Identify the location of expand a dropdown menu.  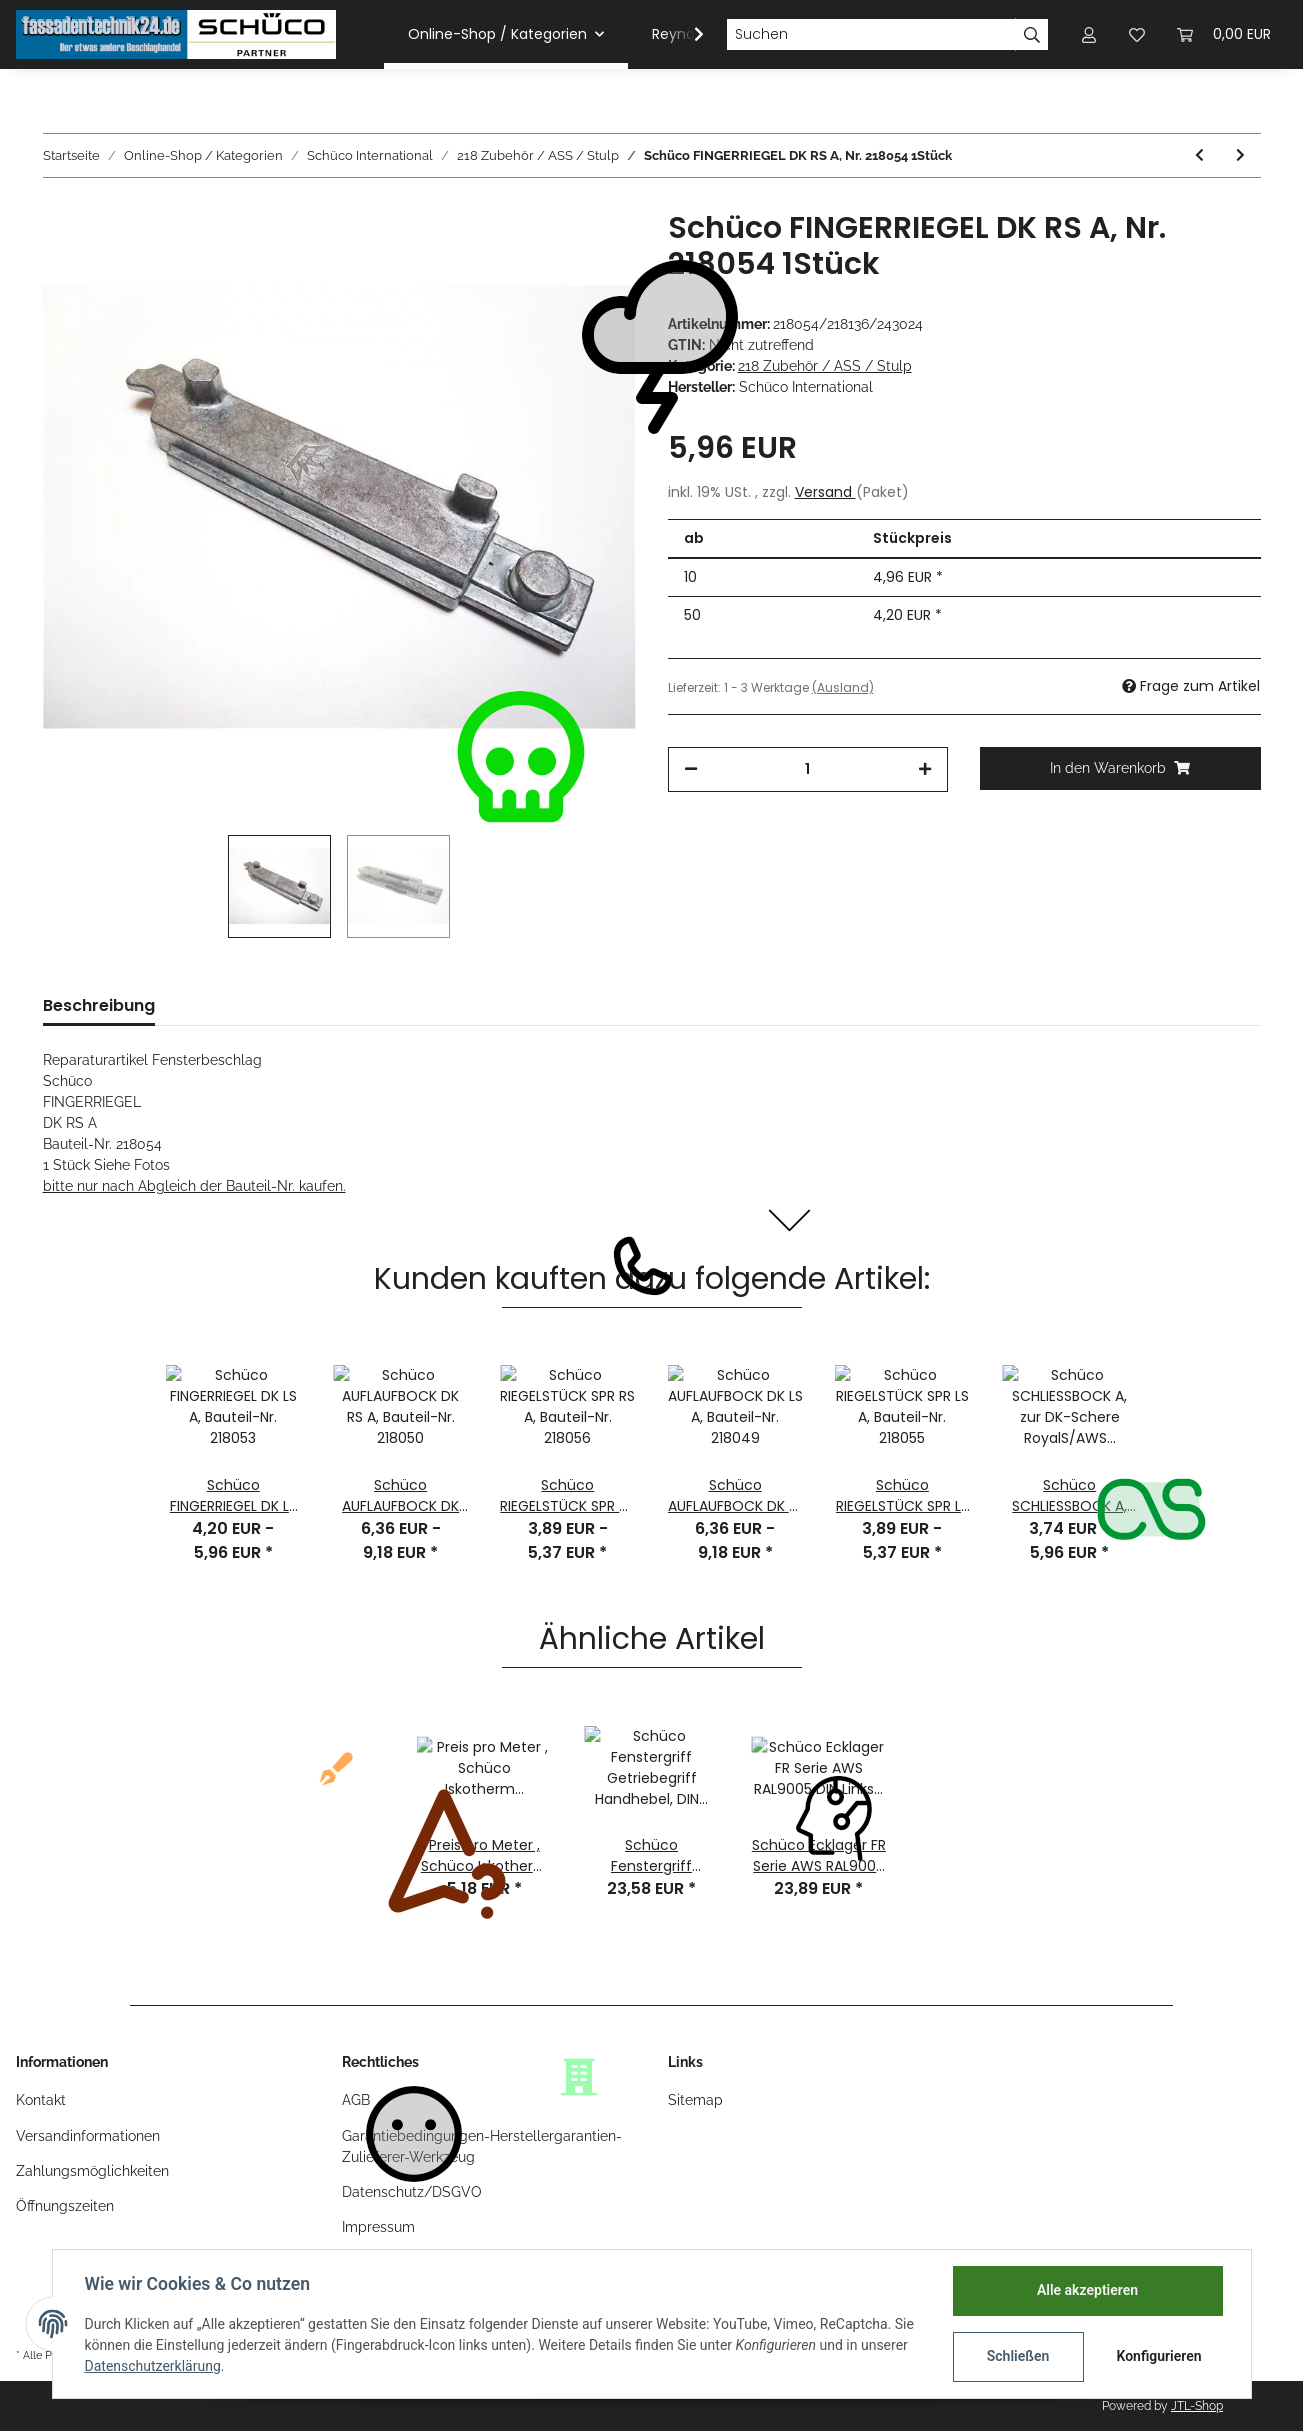
(789, 1218).